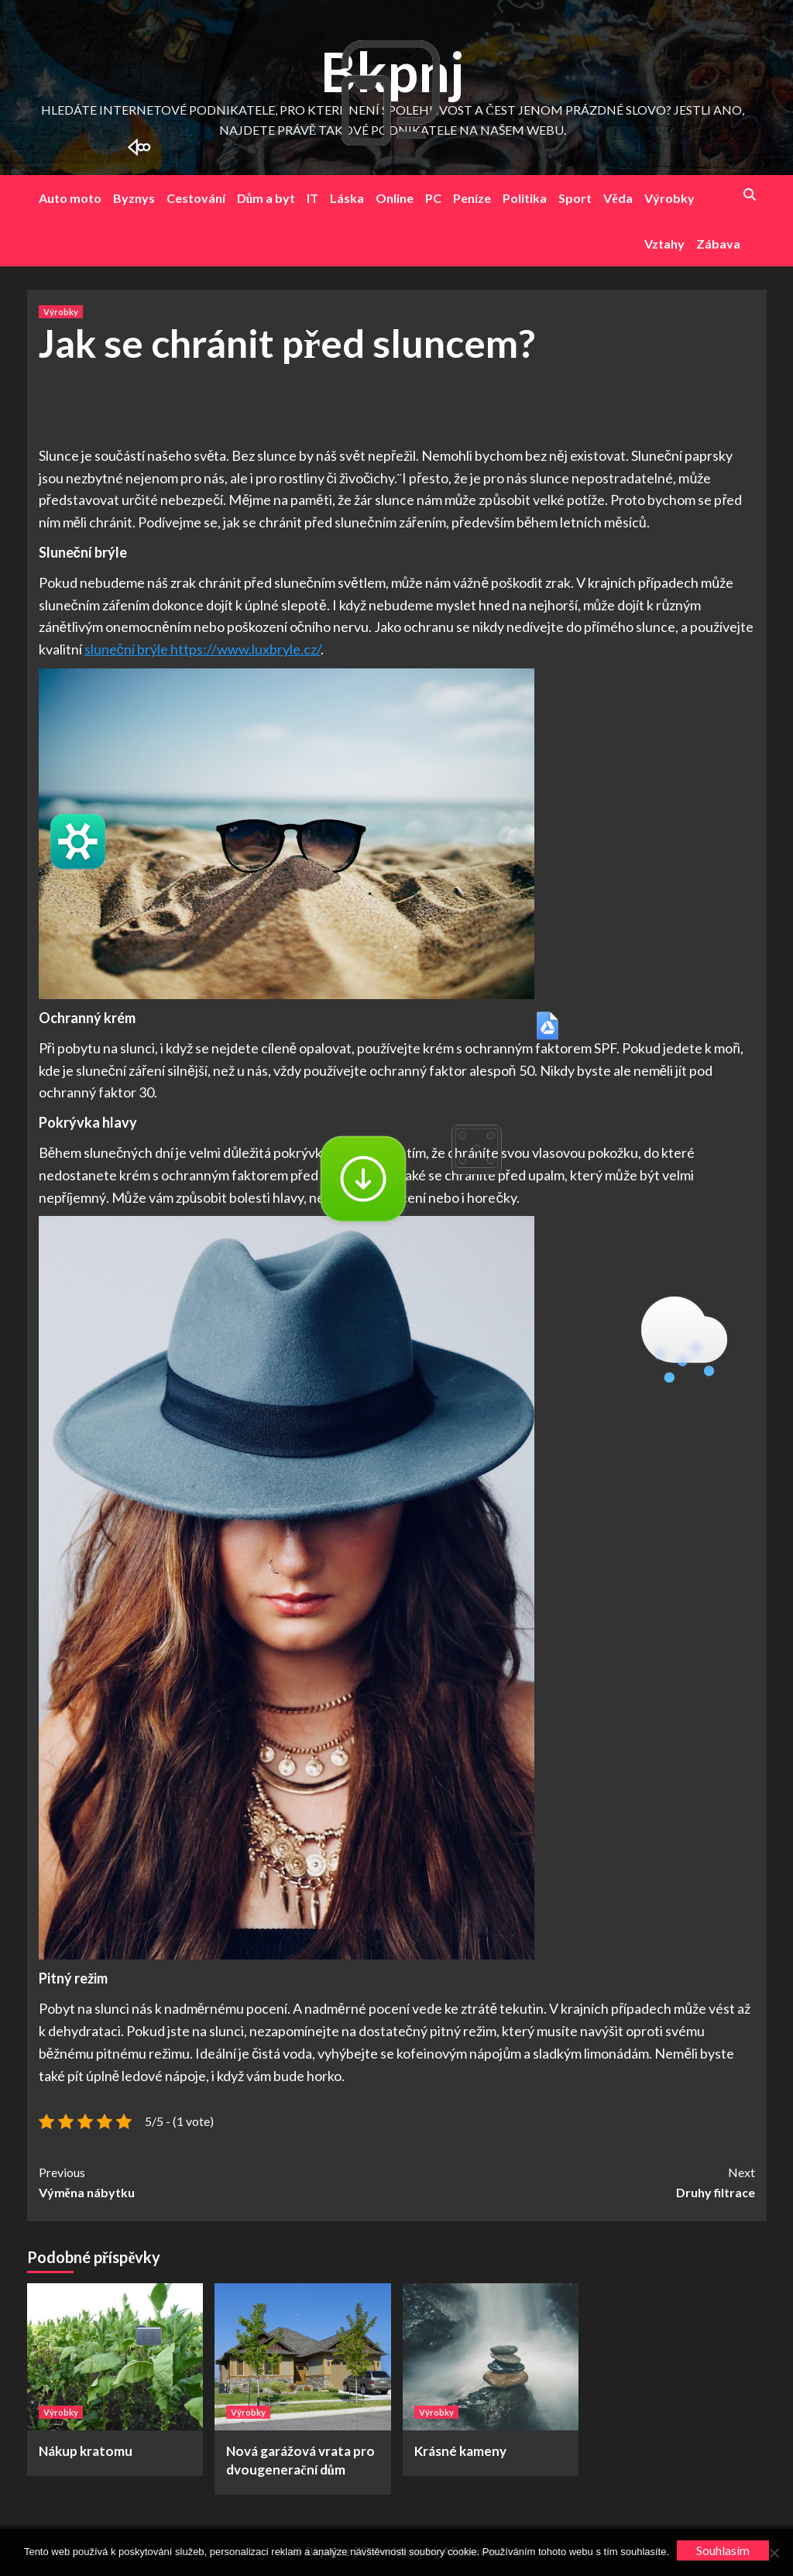  What do you see at coordinates (140, 148) in the screenshot?
I see `go back to previous screen` at bounding box center [140, 148].